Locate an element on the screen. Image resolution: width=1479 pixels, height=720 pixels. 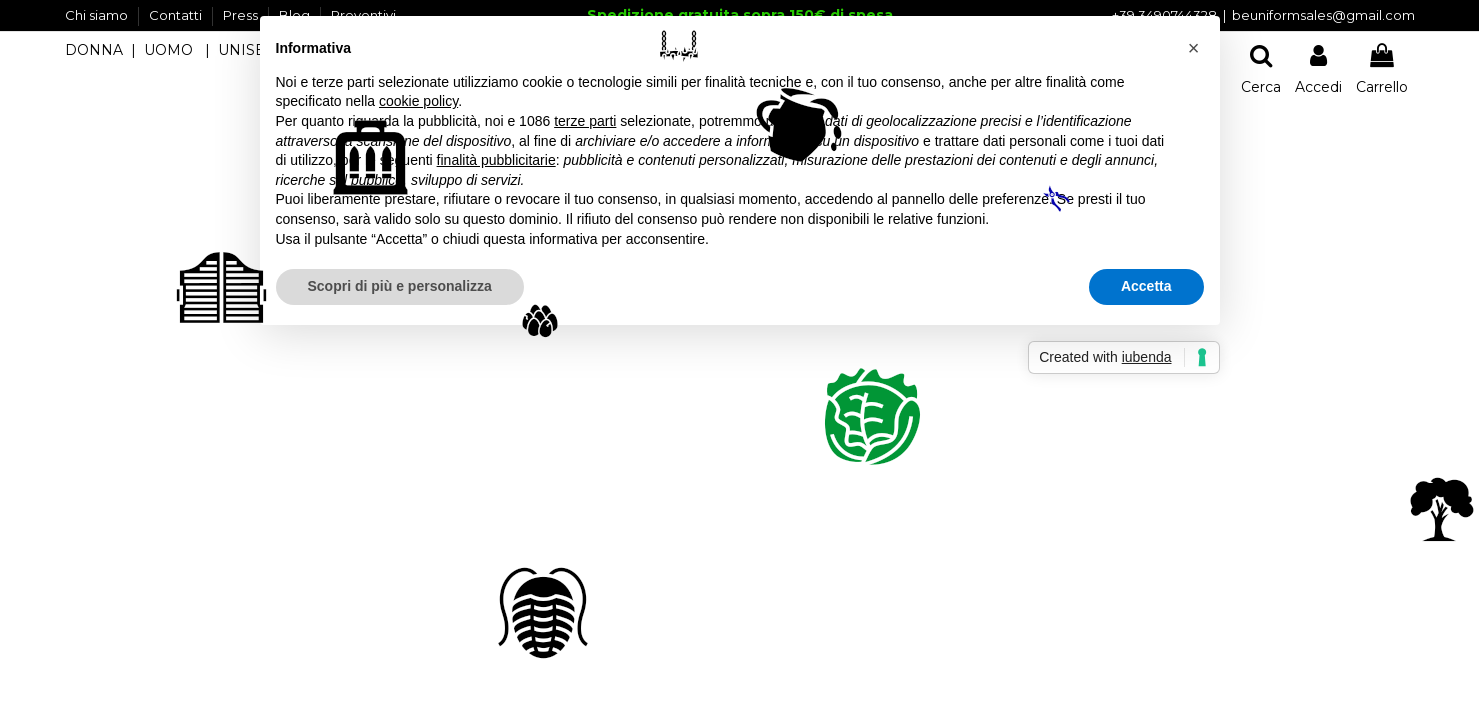
select beech tree type in a nature or forestry game is located at coordinates (1442, 509).